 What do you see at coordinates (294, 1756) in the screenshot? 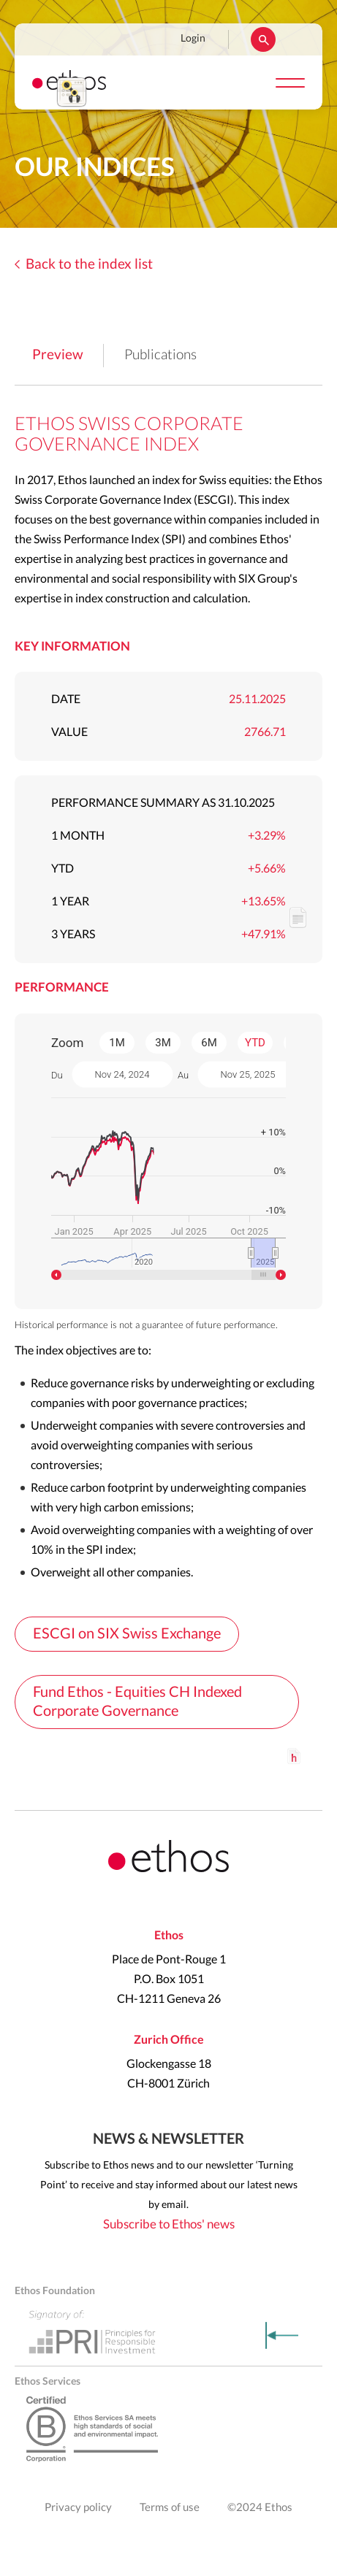
I see `c/c++ header file` at bounding box center [294, 1756].